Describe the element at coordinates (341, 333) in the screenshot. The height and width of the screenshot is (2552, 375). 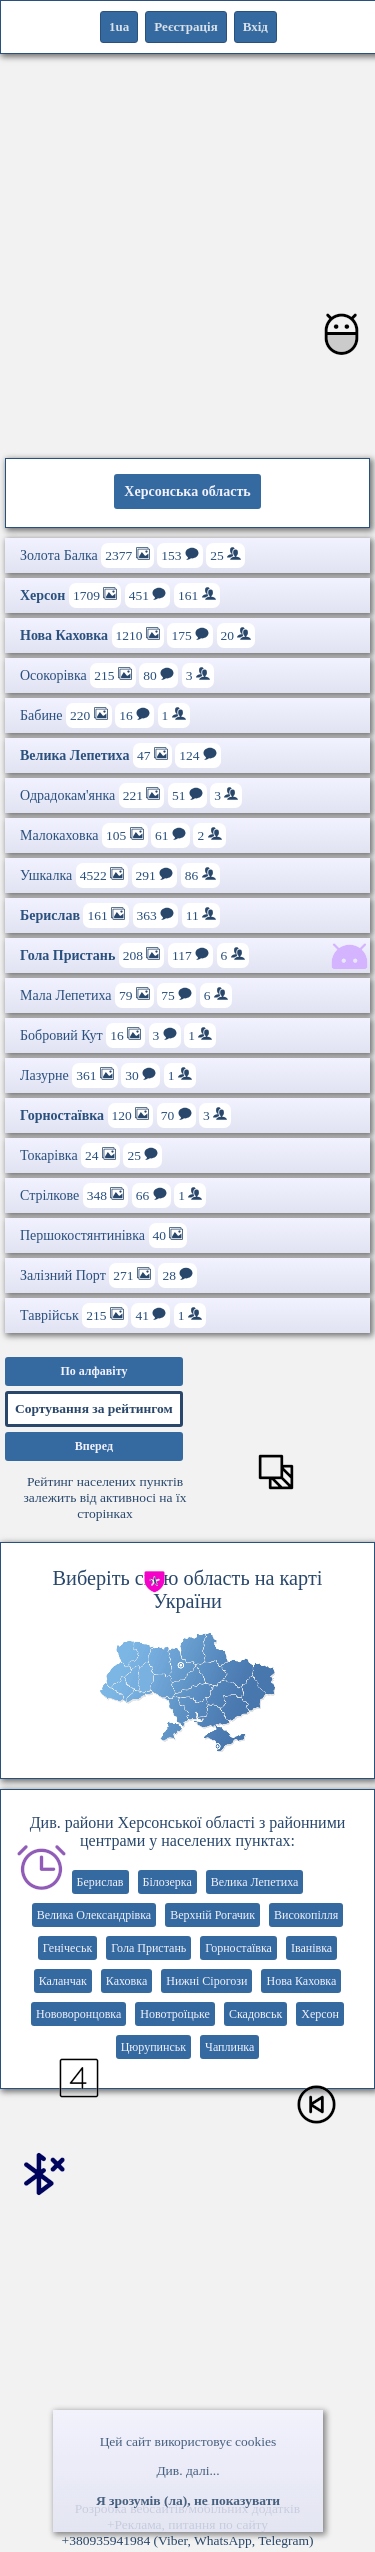
I see `android device or system settings` at that location.